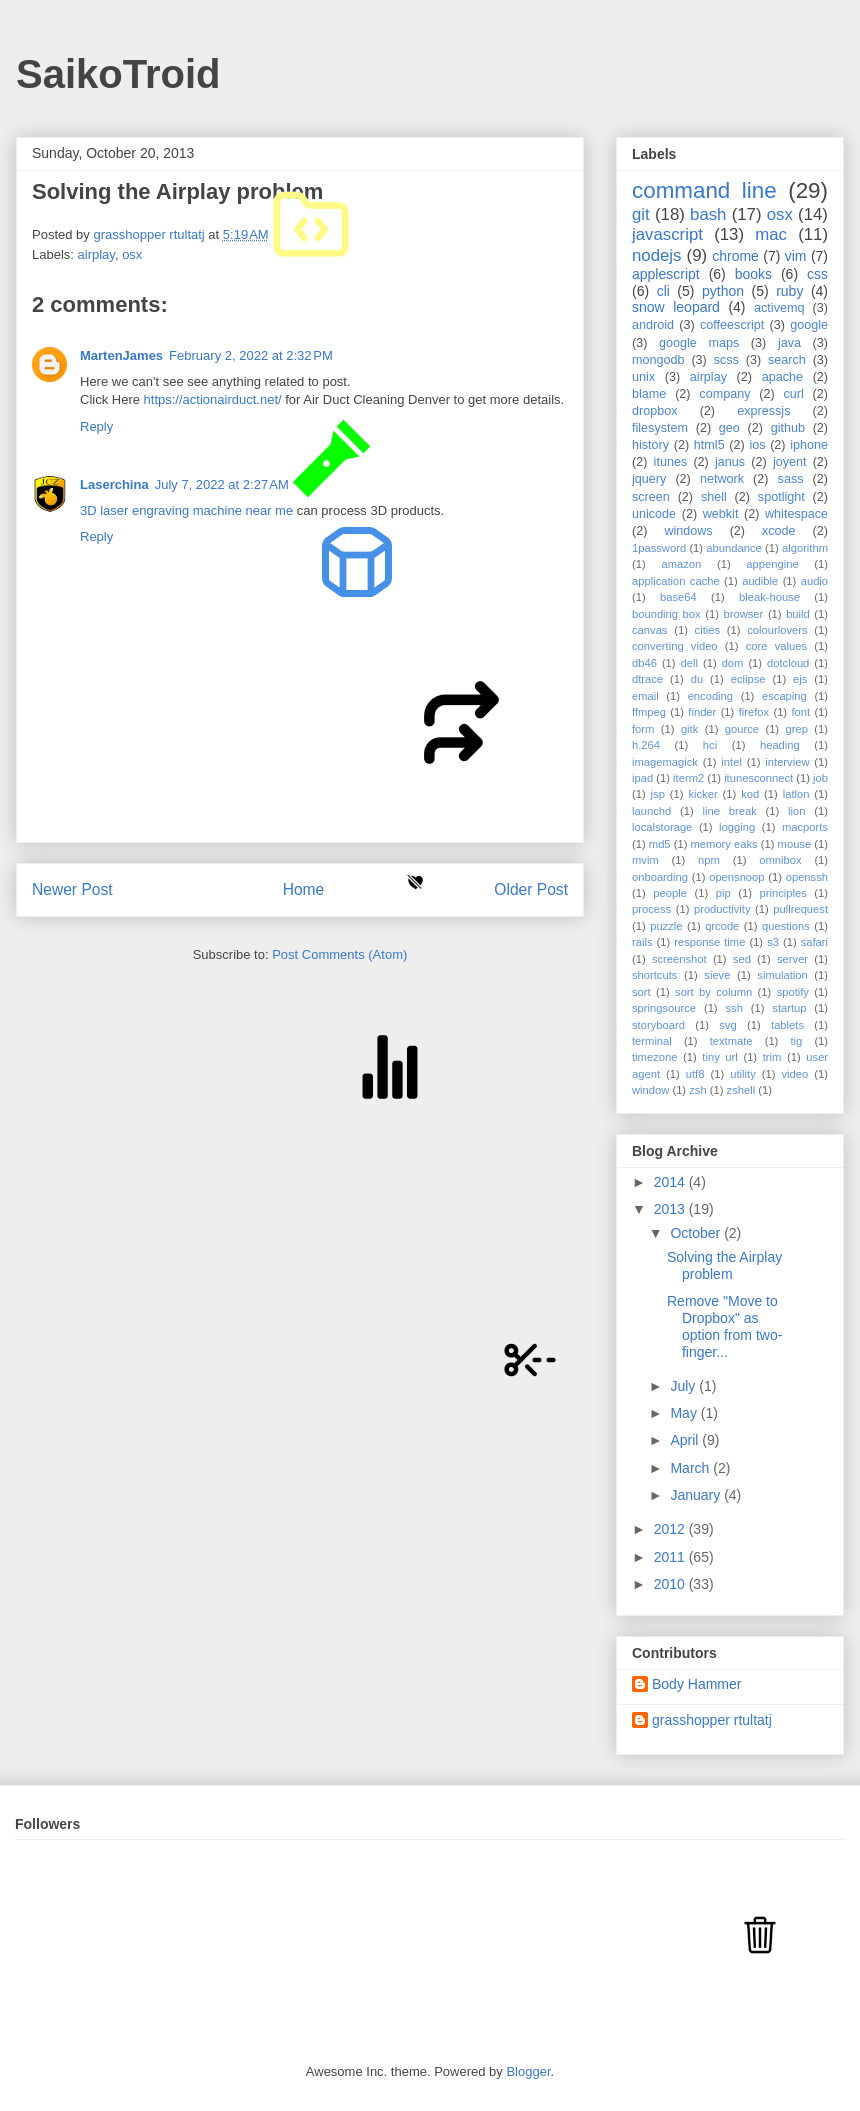 The width and height of the screenshot is (860, 2111). What do you see at coordinates (461, 726) in the screenshot?
I see `redirect or forward multiple items` at bounding box center [461, 726].